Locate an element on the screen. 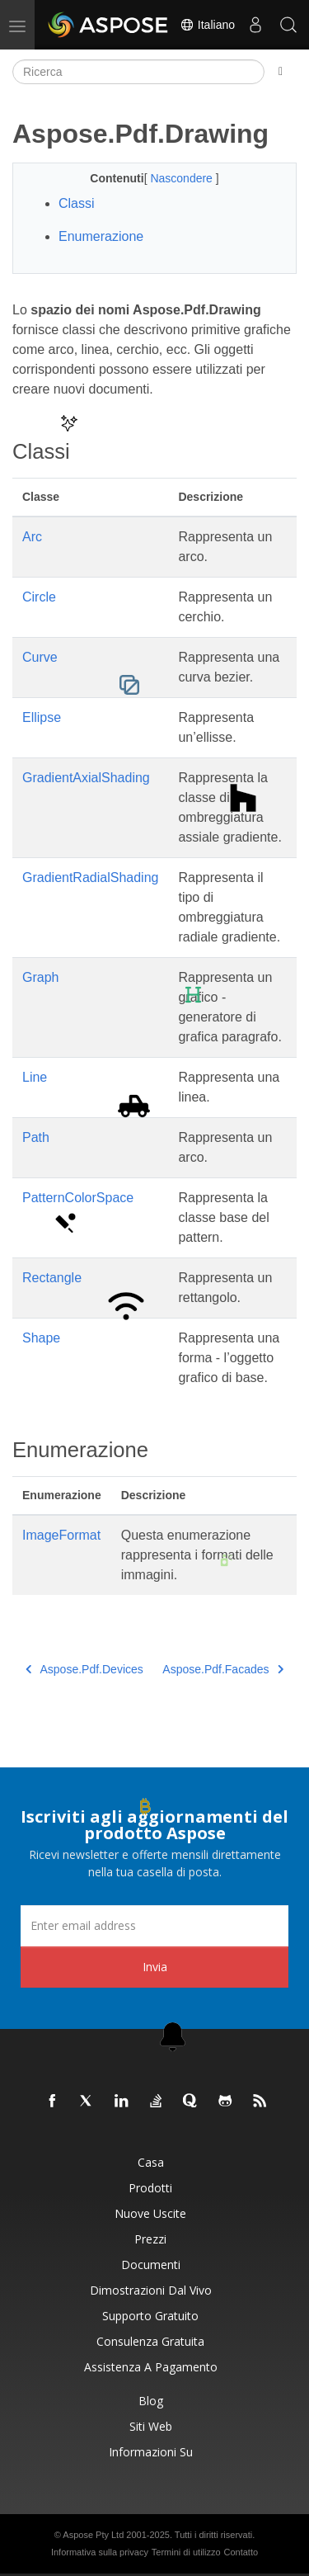 The image size is (309, 2576). view bitcoin balance or wallet is located at coordinates (145, 1806).